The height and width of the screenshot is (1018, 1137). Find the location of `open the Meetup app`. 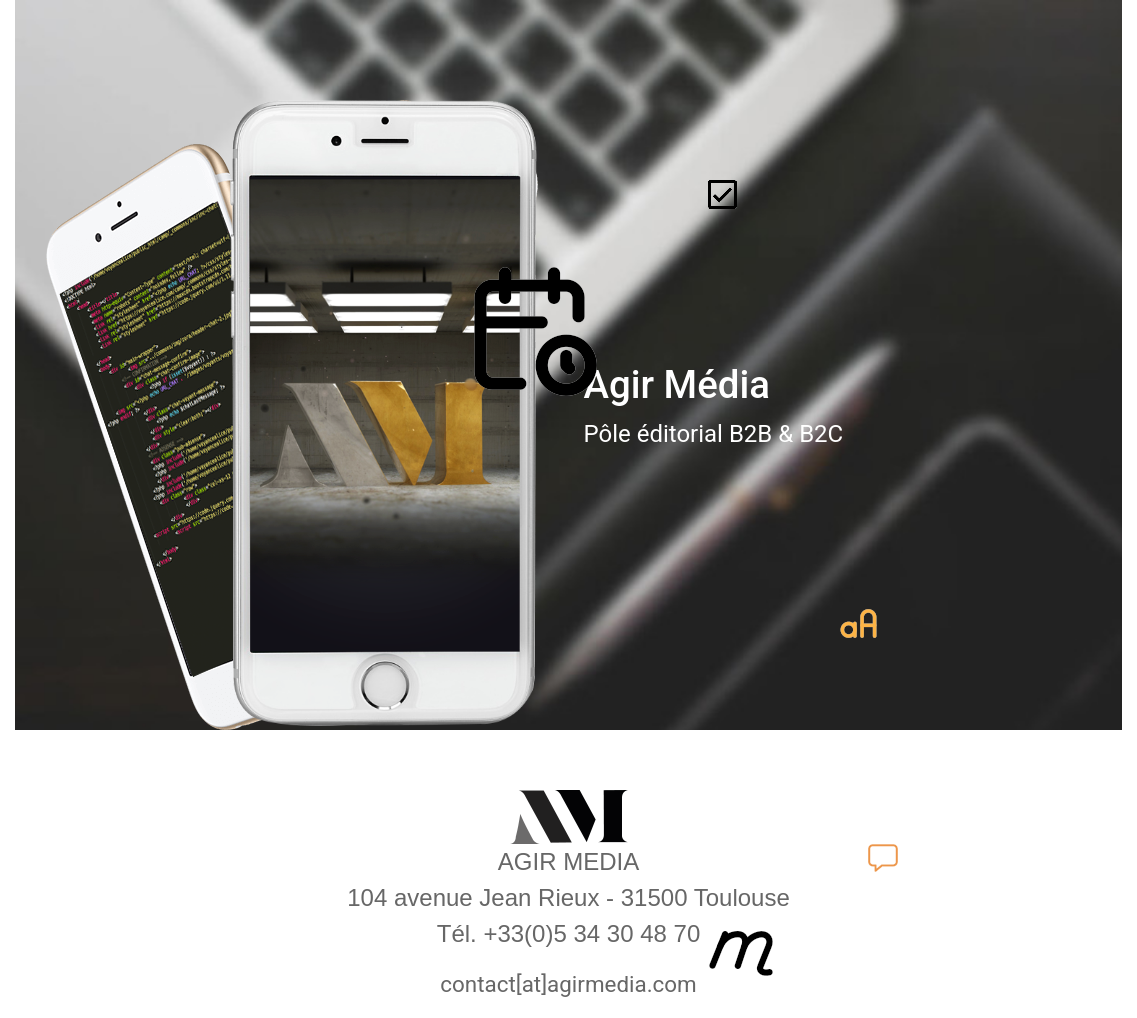

open the Meetup app is located at coordinates (741, 950).